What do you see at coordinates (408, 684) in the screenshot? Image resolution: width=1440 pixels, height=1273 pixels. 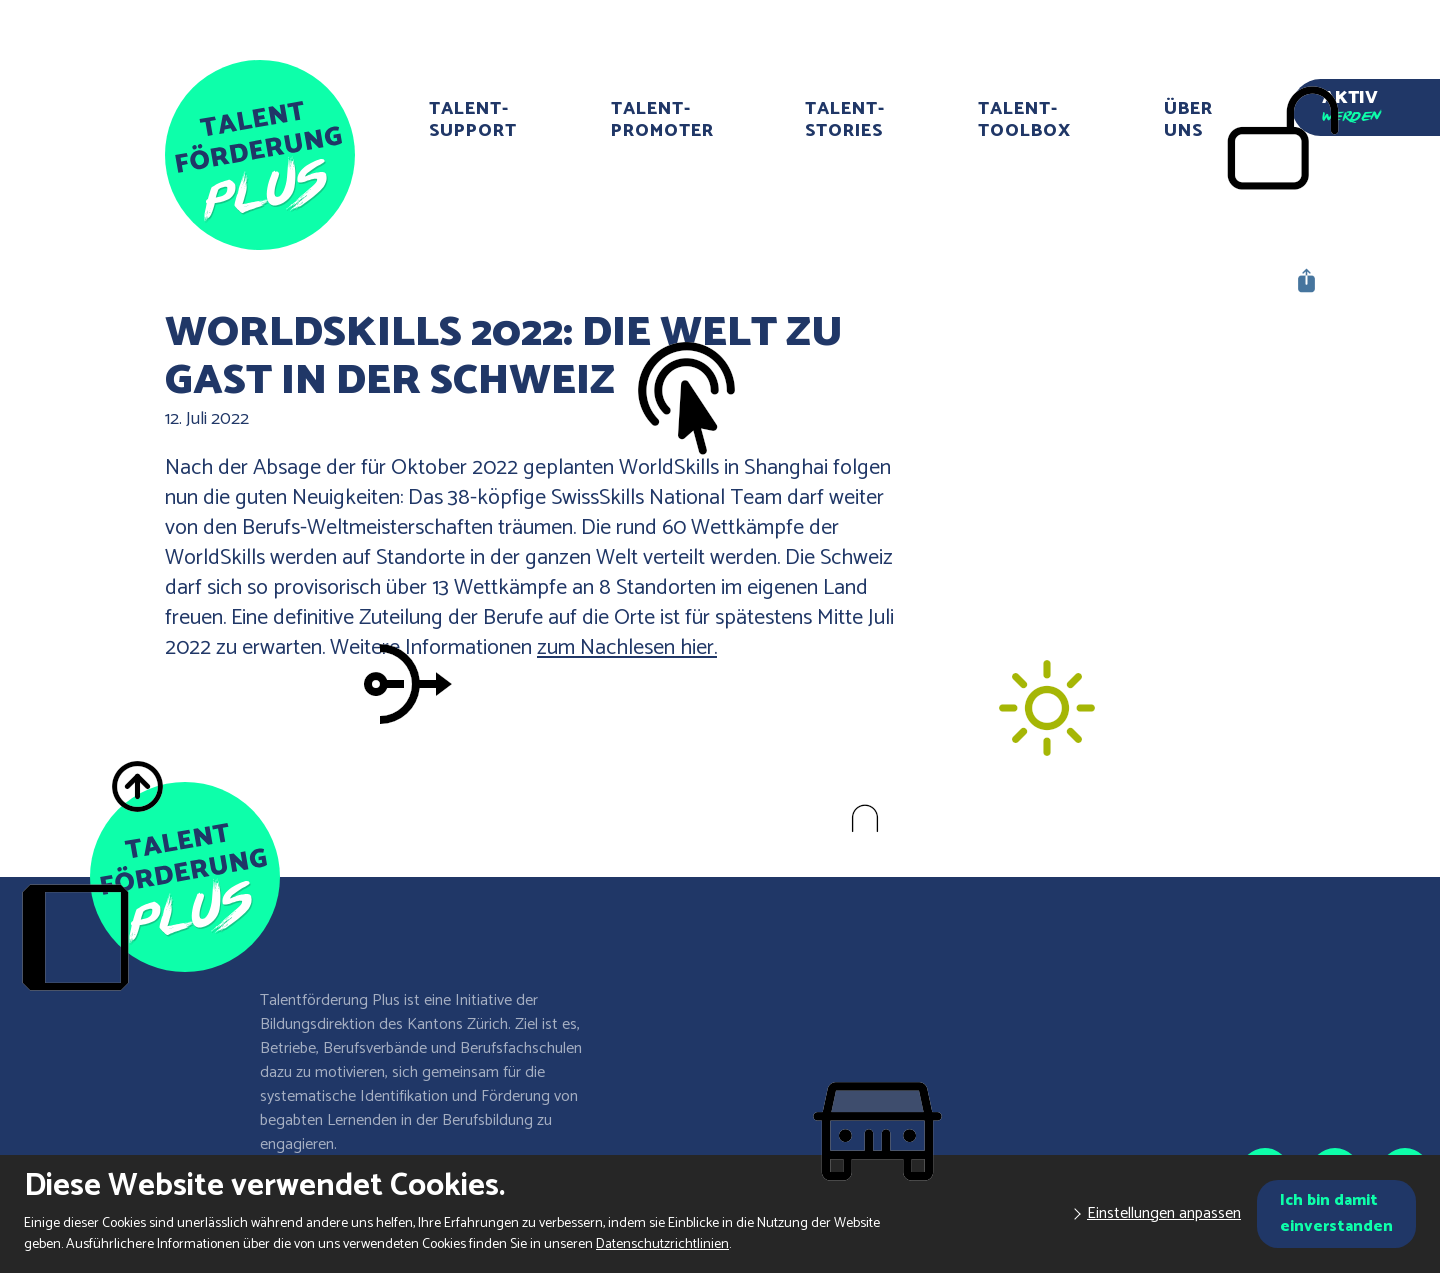 I see `configure network address translation settings` at bounding box center [408, 684].